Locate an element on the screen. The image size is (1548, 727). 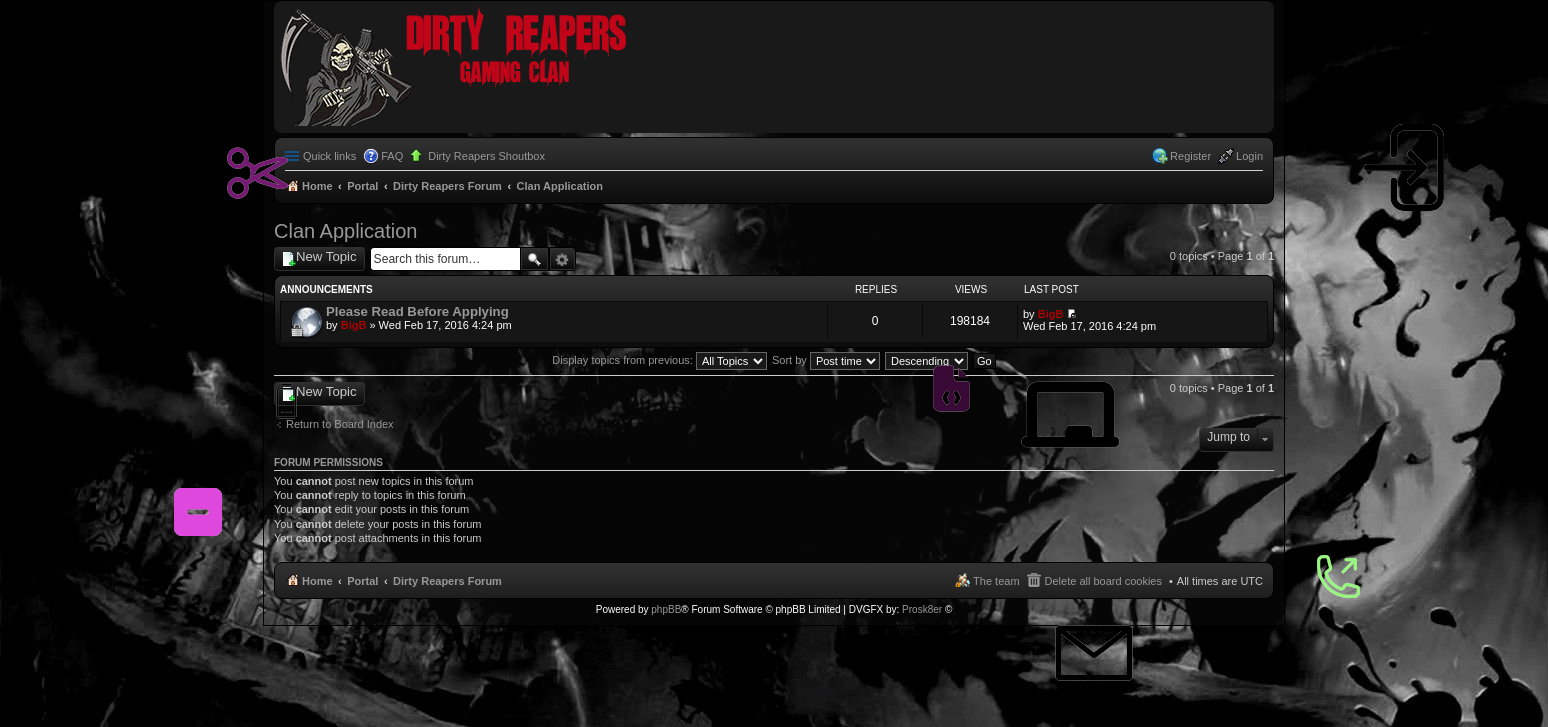
indicates low battery status is located at coordinates (286, 401).